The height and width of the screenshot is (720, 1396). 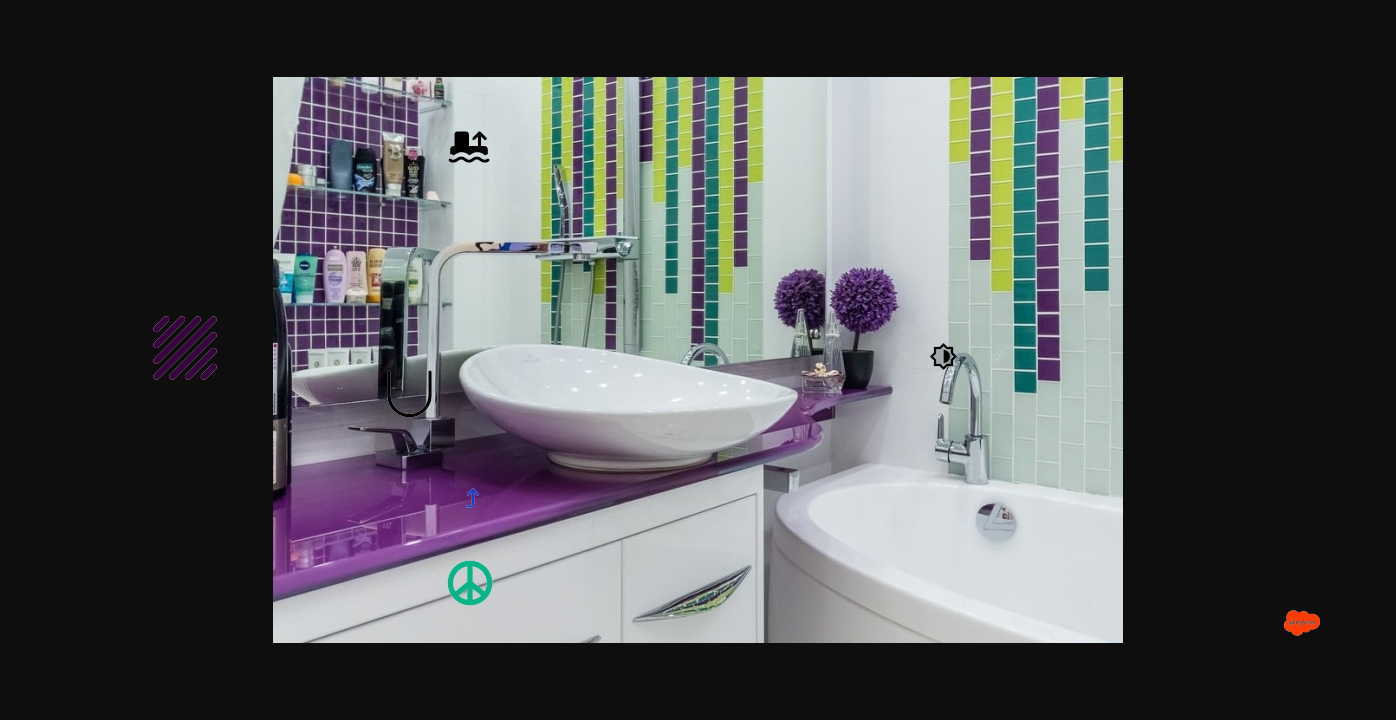 What do you see at coordinates (1302, 623) in the screenshot?
I see `open salesforce CRM application` at bounding box center [1302, 623].